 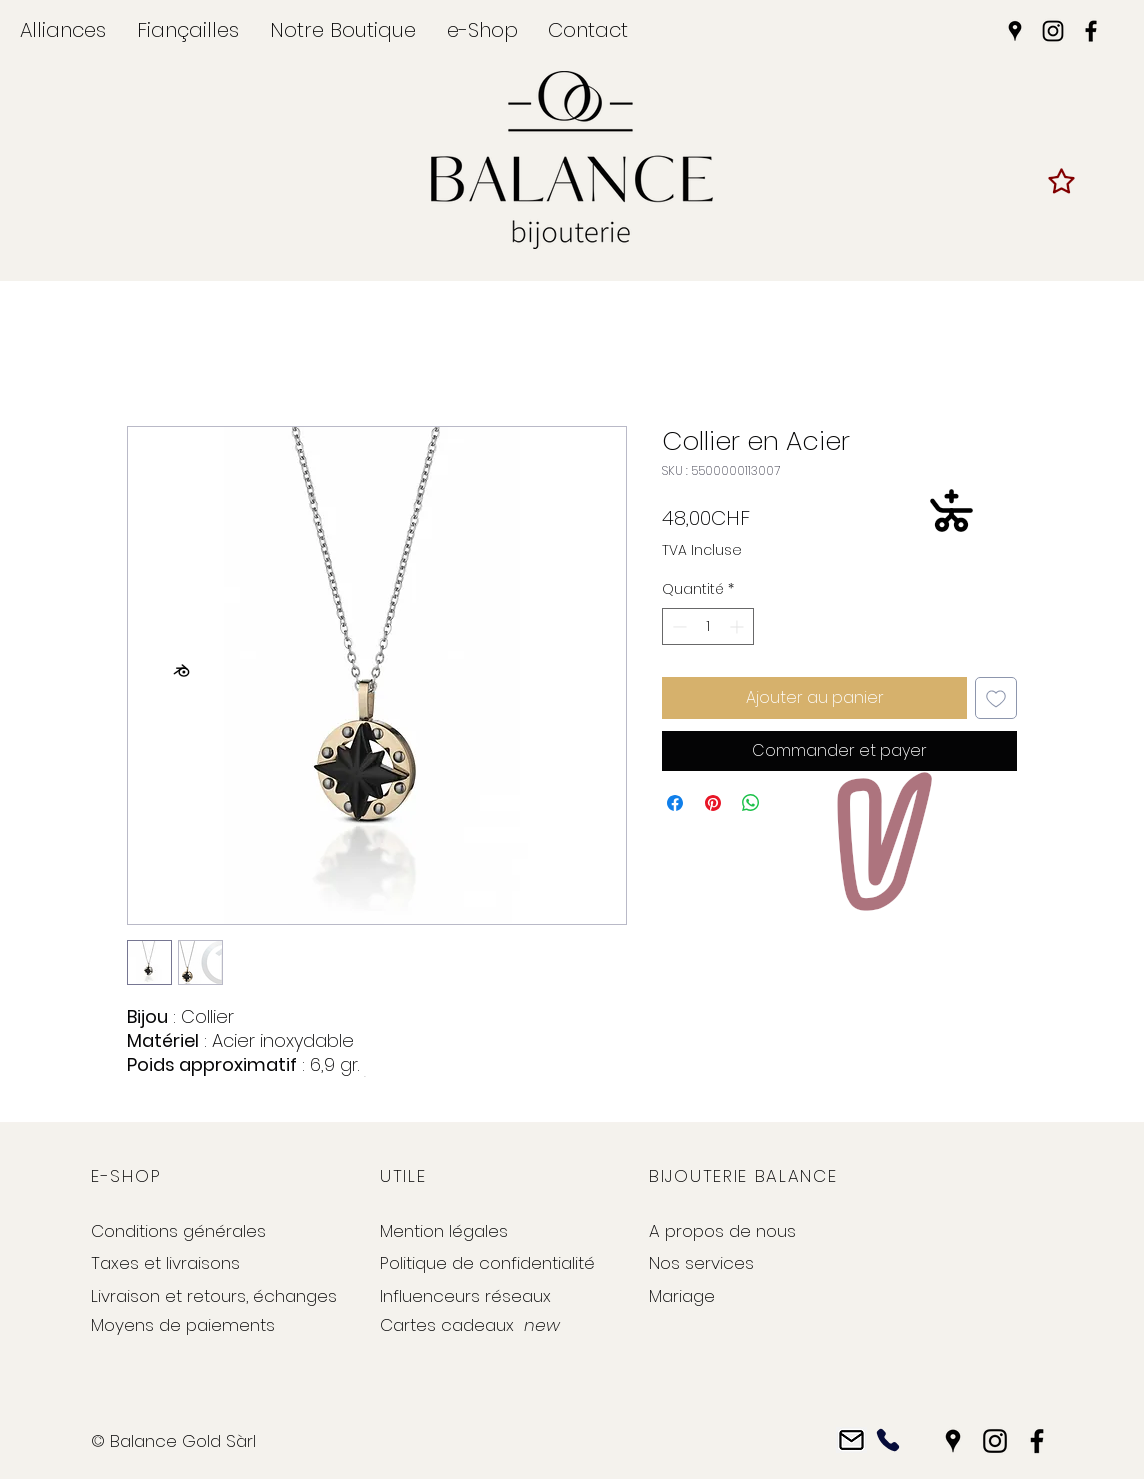 What do you see at coordinates (951, 510) in the screenshot?
I see `access emergency medical bed availability` at bounding box center [951, 510].